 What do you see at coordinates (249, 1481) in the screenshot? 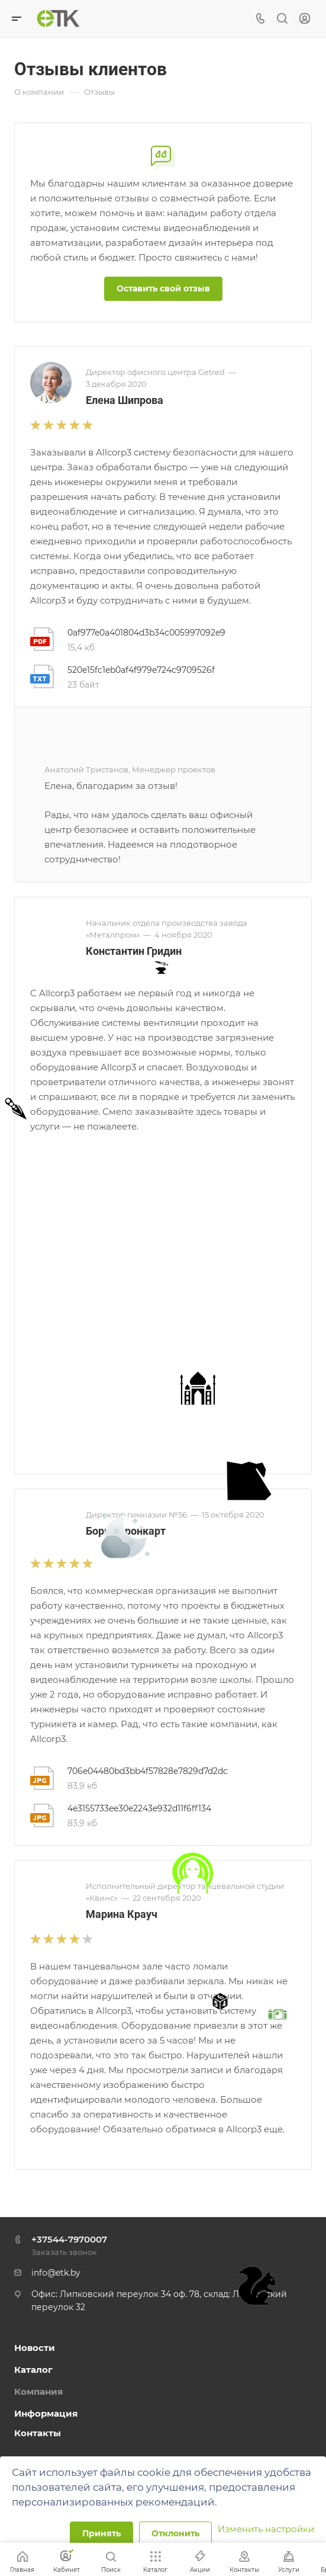
I see `select Egypt as your region or country` at bounding box center [249, 1481].